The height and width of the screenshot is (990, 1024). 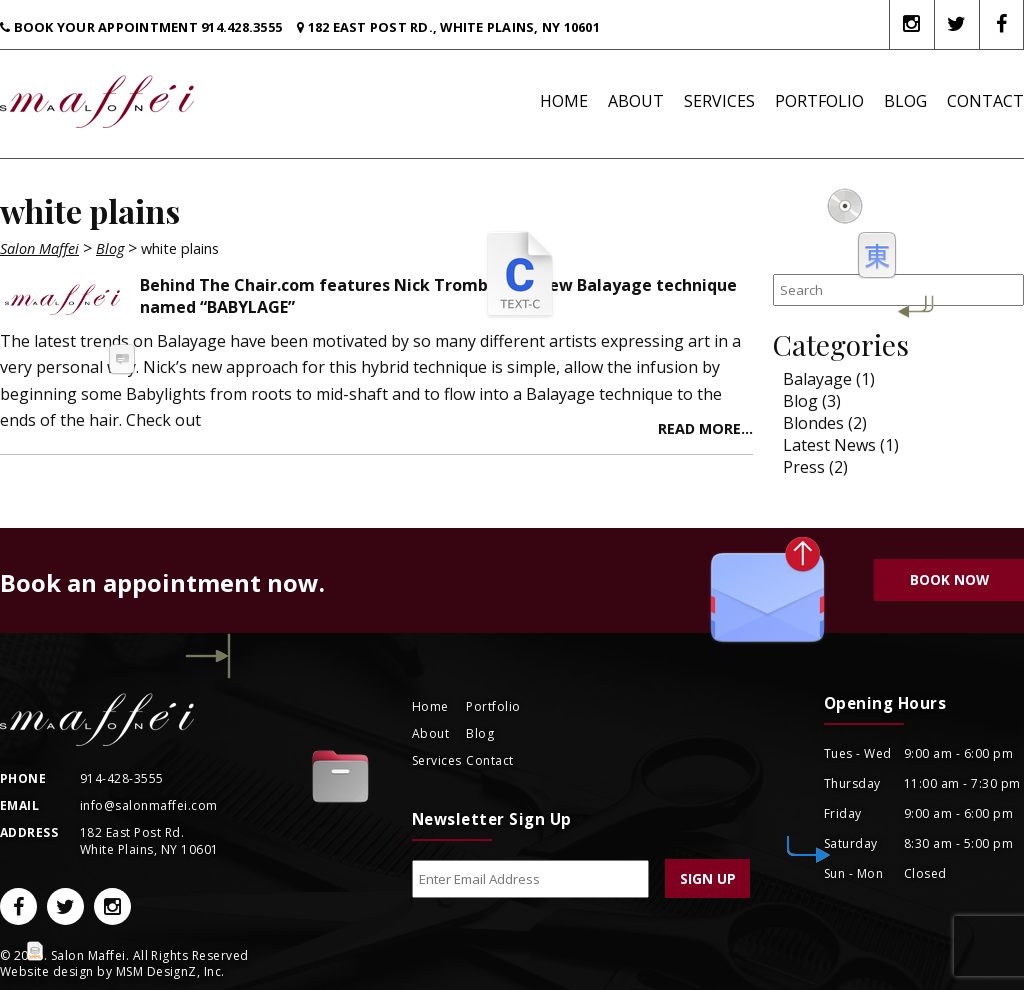 What do you see at coordinates (208, 656) in the screenshot?
I see `go to the last item in a list or sequence` at bounding box center [208, 656].